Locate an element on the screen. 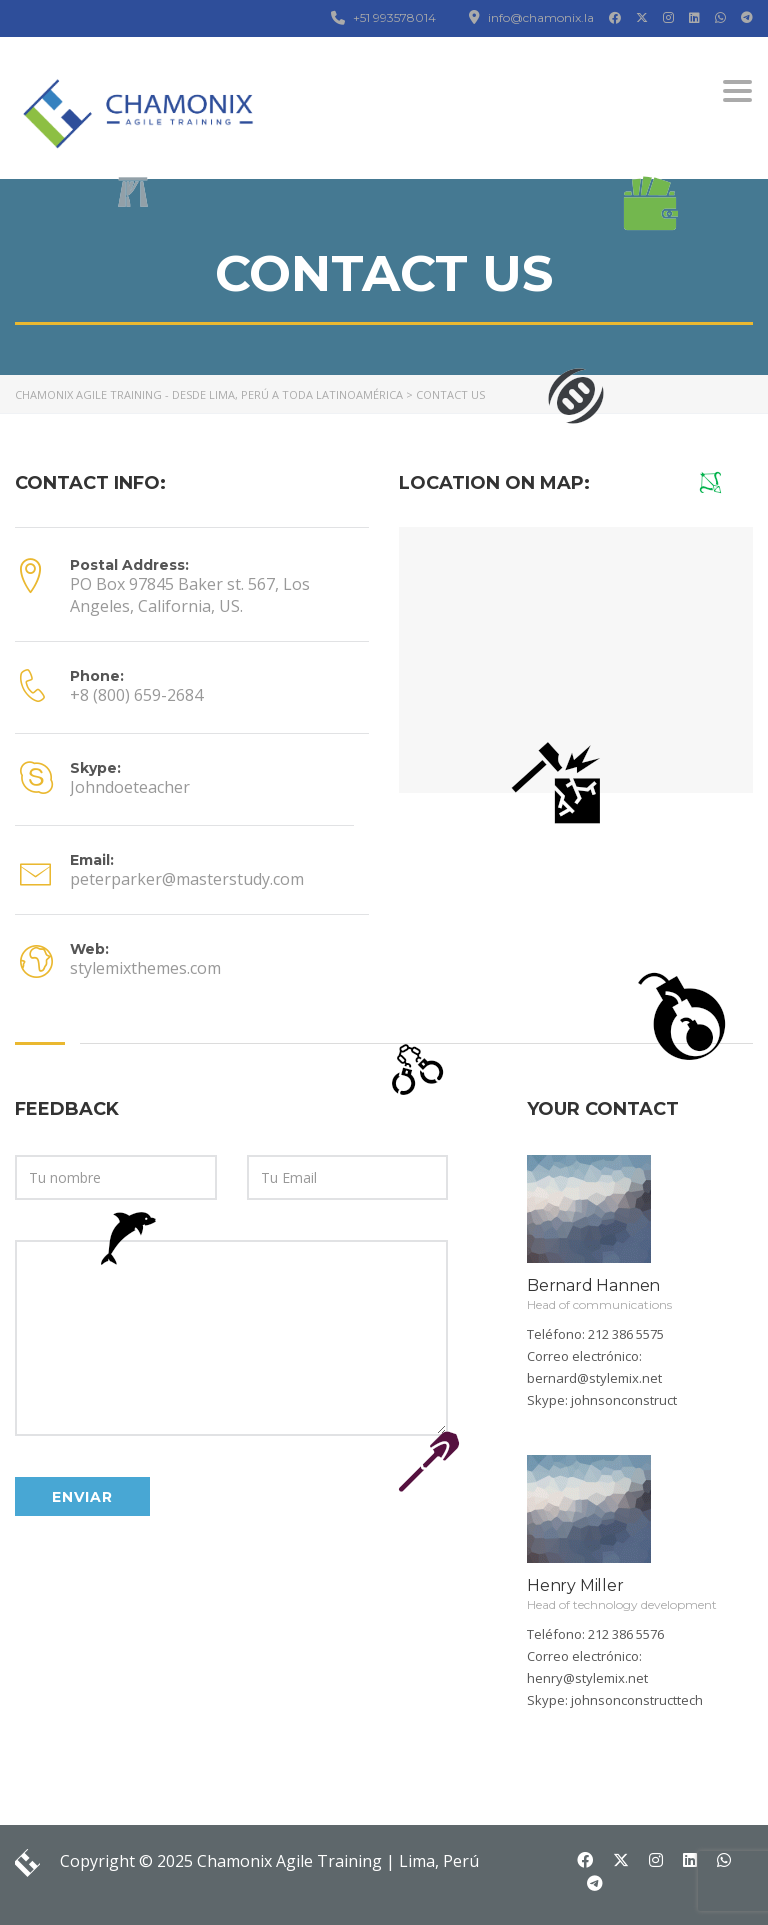  enter a temple or shrine location is located at coordinates (133, 192).